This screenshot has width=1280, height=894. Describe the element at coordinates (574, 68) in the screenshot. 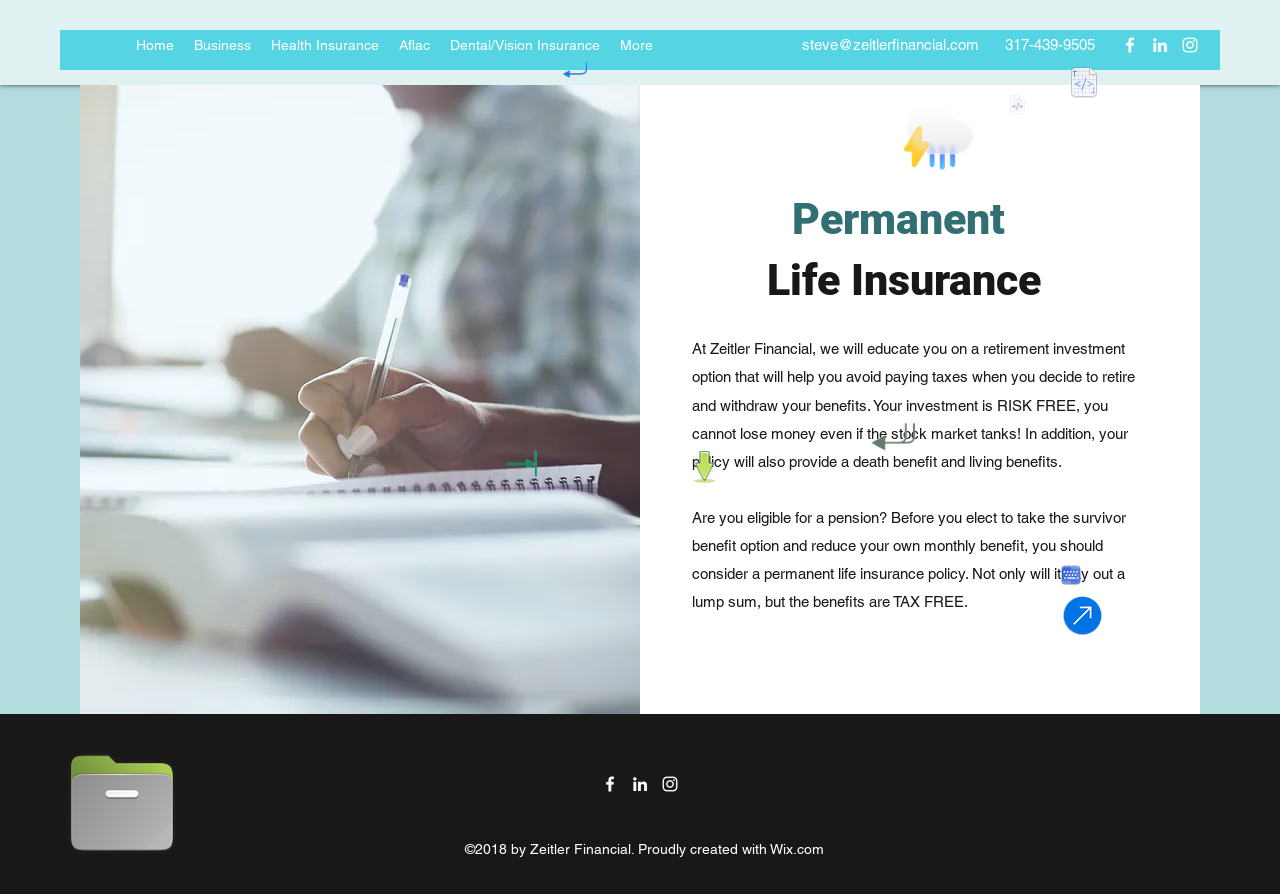

I see `reply to an email message` at that location.